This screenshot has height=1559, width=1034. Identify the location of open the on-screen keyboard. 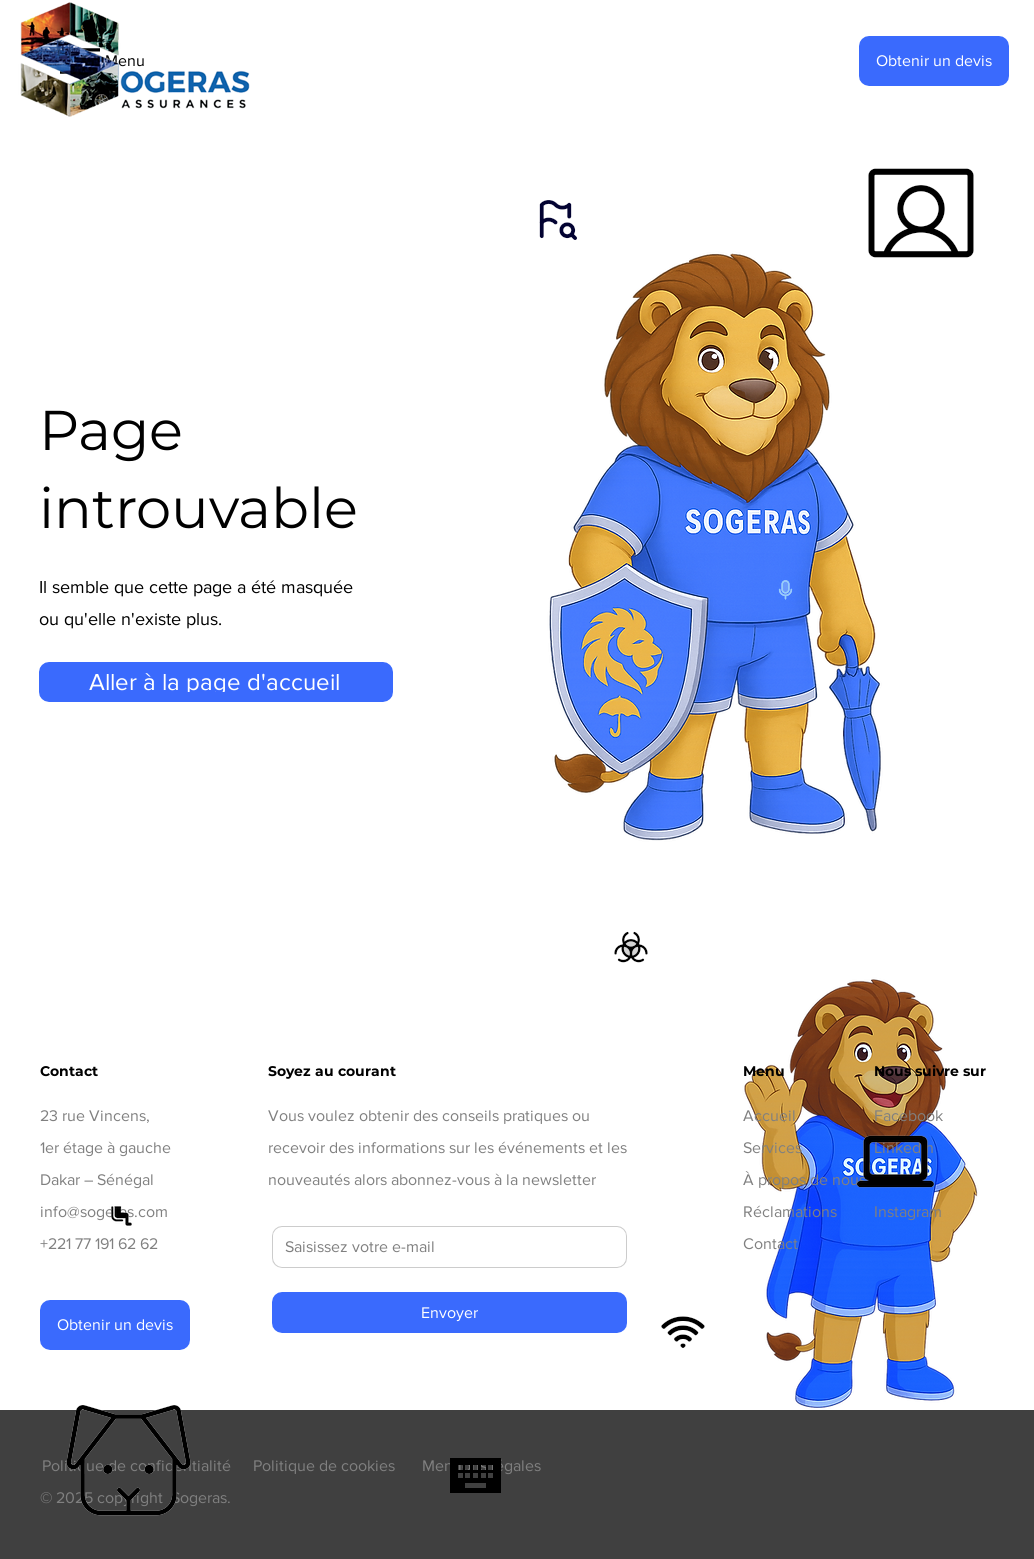
(475, 1475).